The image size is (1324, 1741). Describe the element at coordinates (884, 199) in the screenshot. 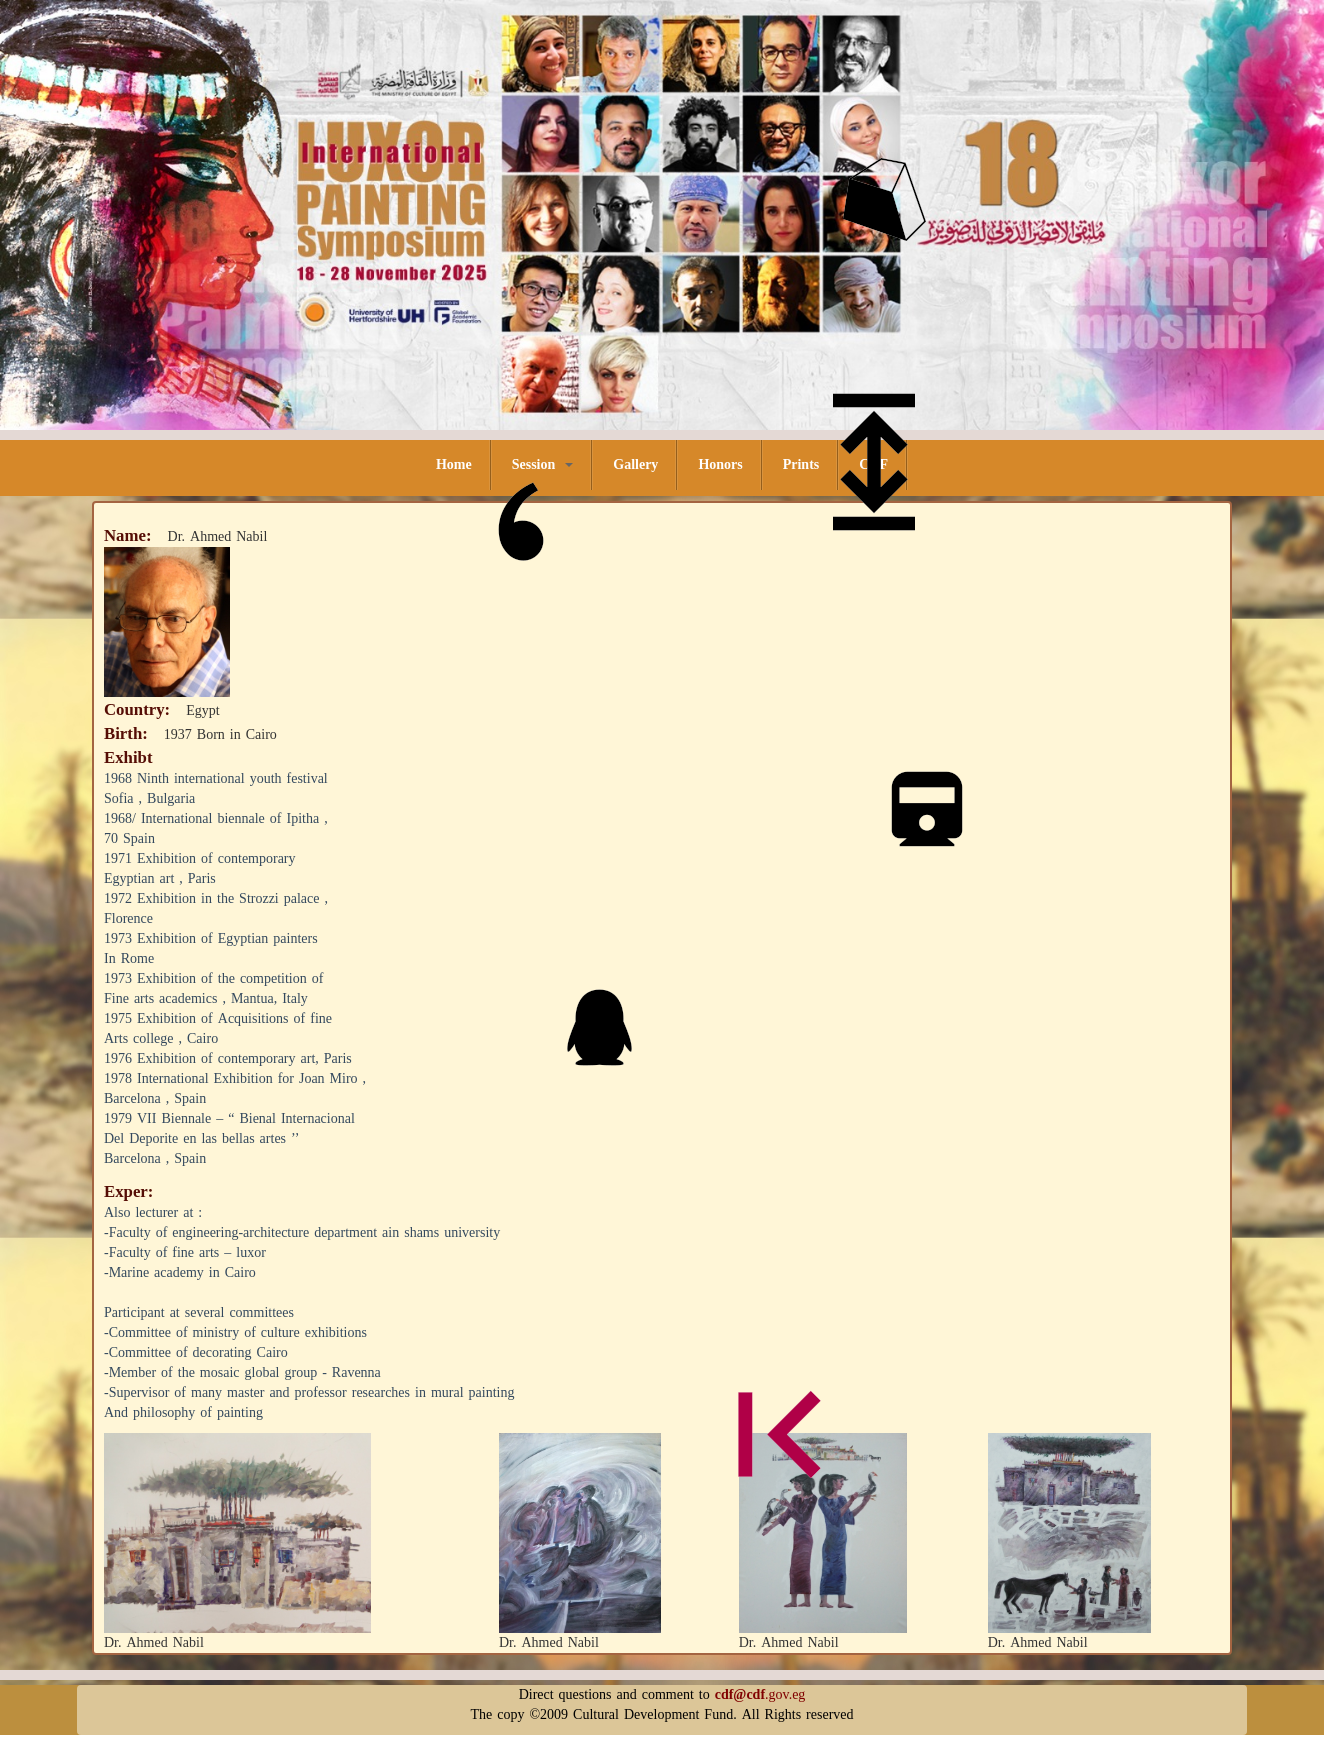

I see `gurobi optimization software logo` at that location.